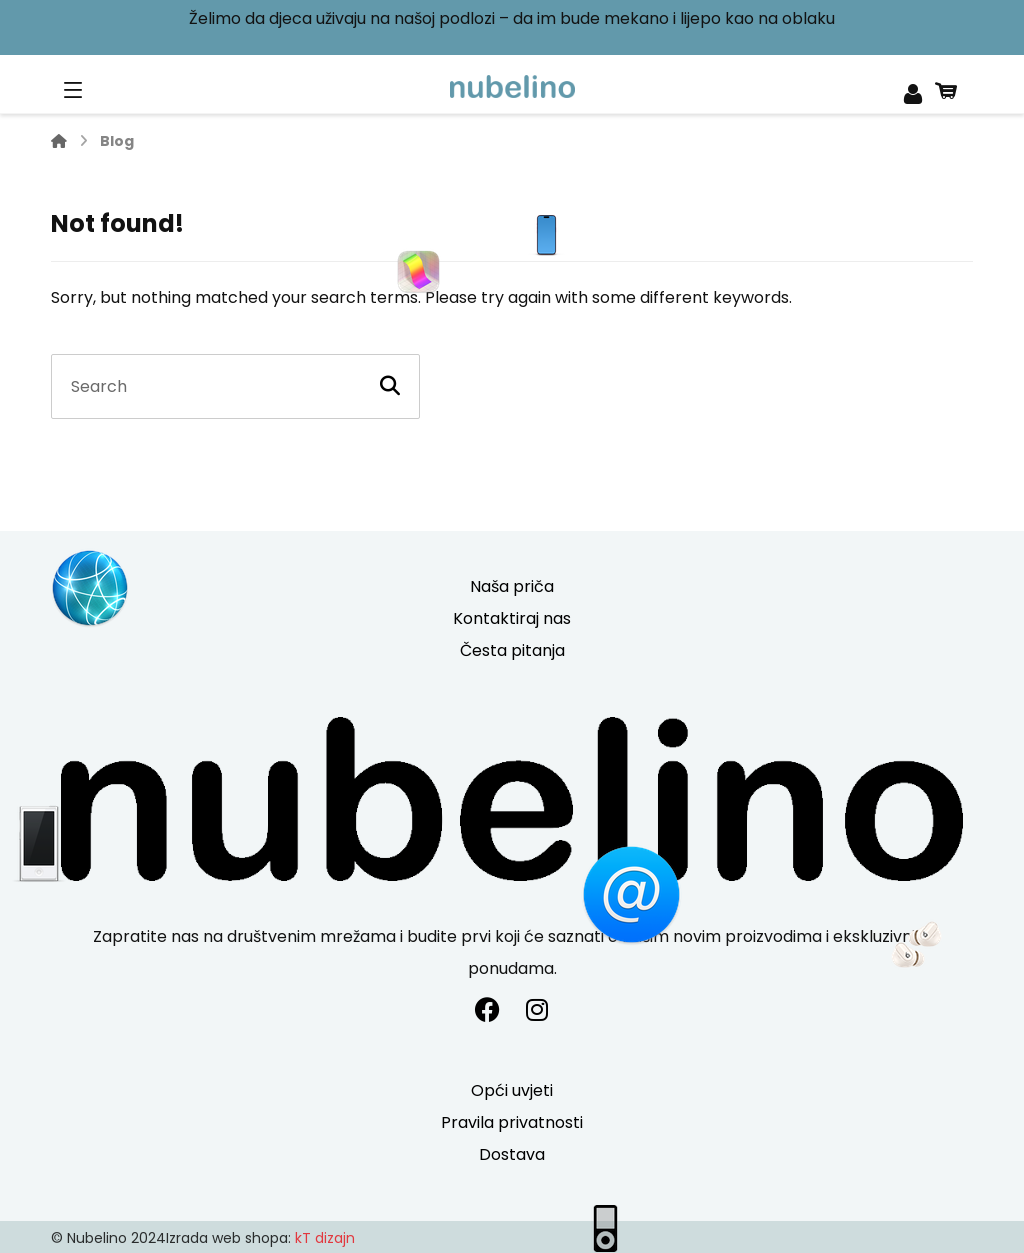  What do you see at coordinates (917, 945) in the screenshot?
I see `connect beats wireless earbuds via bluetooth` at bounding box center [917, 945].